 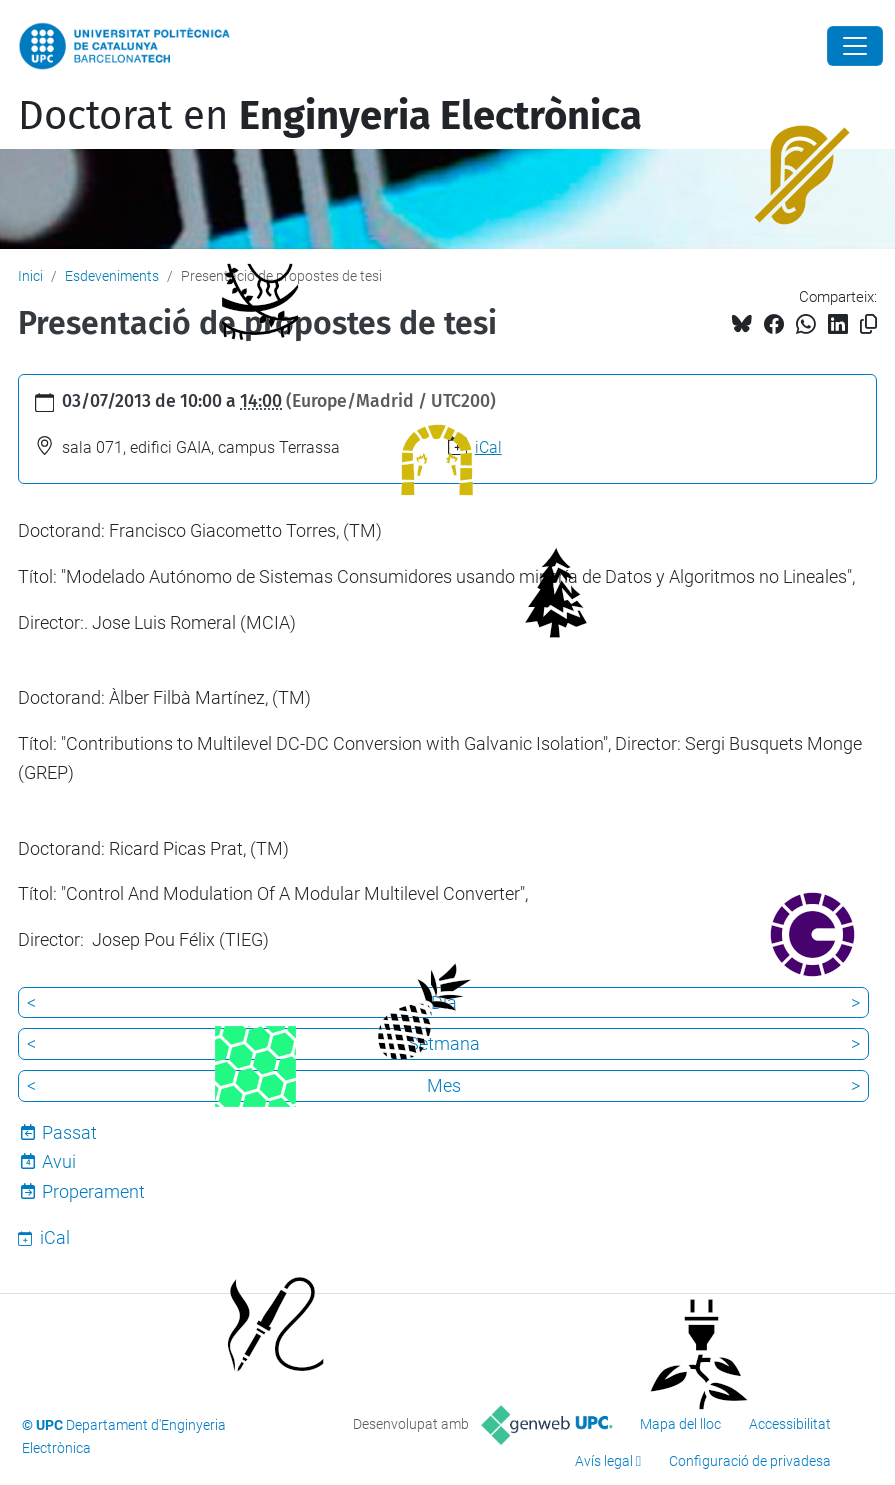 What do you see at coordinates (437, 460) in the screenshot?
I see `enter a dungeon or underground level` at bounding box center [437, 460].